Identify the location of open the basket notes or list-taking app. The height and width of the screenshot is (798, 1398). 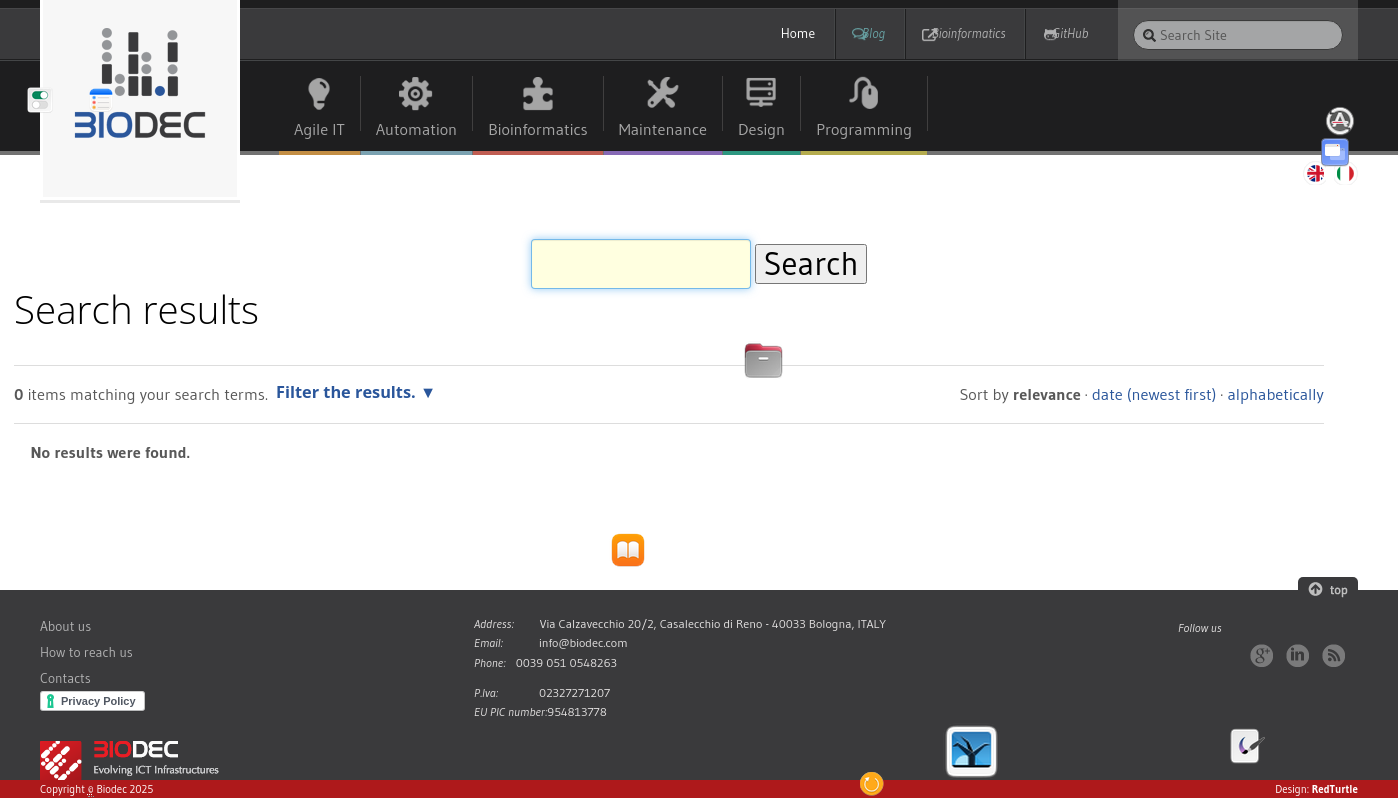
(101, 100).